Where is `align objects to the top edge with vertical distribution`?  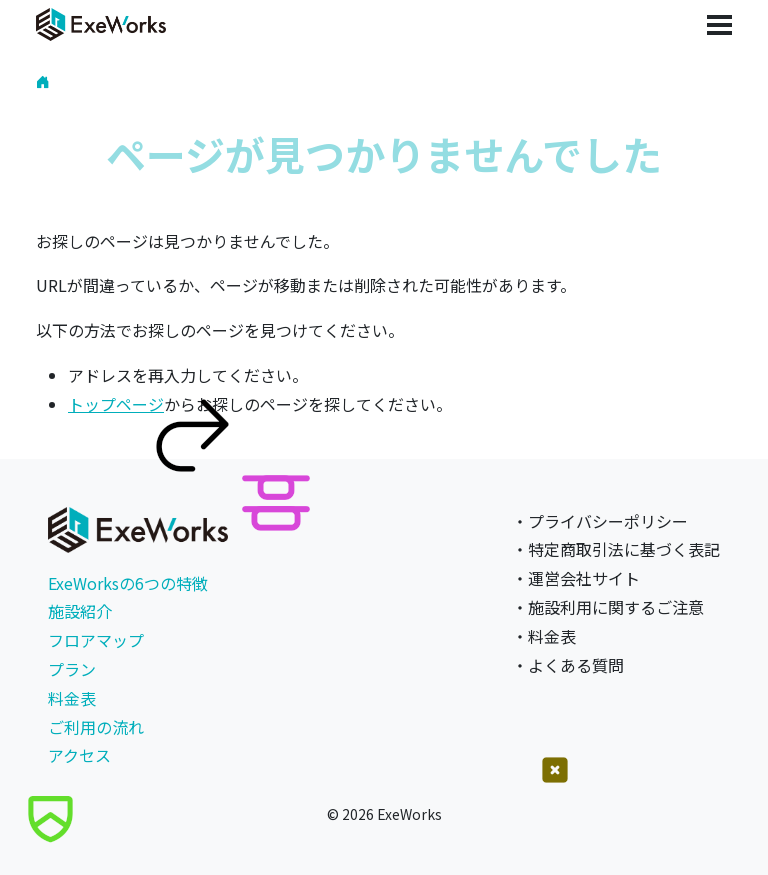
align objects to the top edge with vertical distribution is located at coordinates (276, 503).